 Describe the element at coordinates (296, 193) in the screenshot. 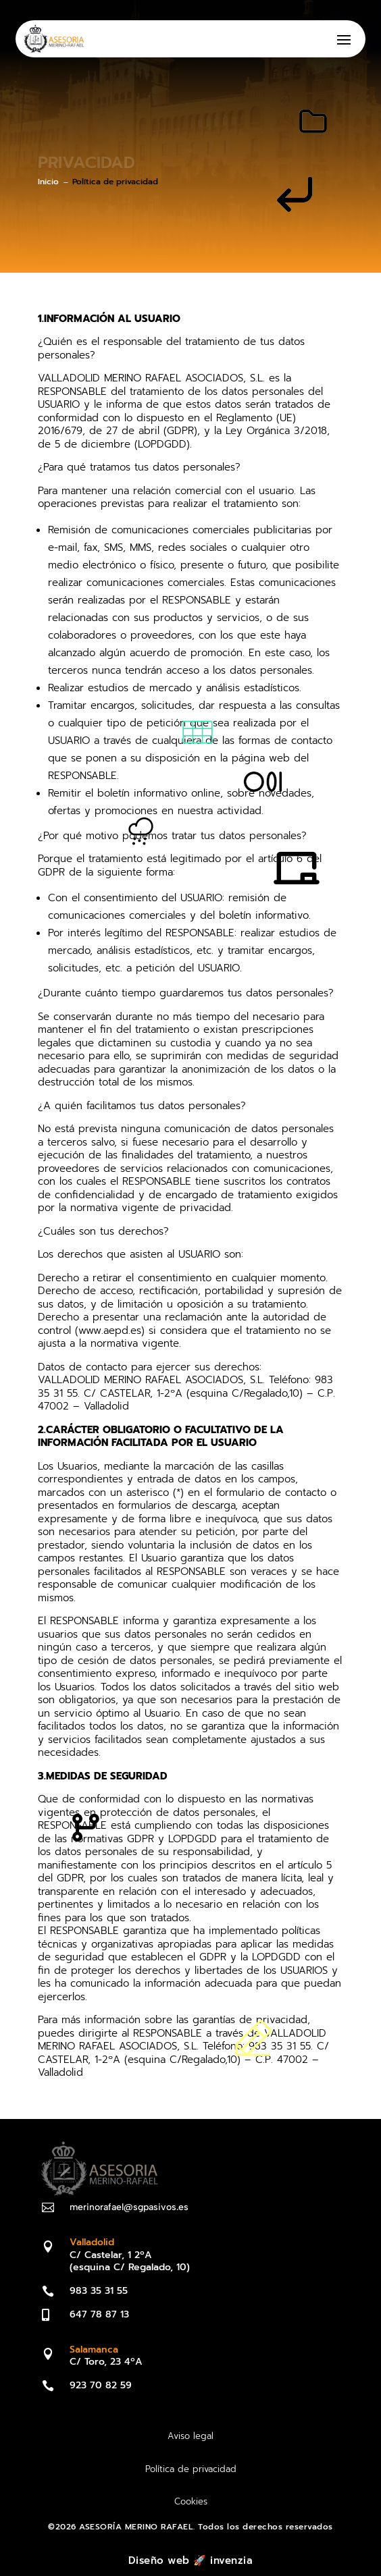

I see `return or enter key action` at that location.